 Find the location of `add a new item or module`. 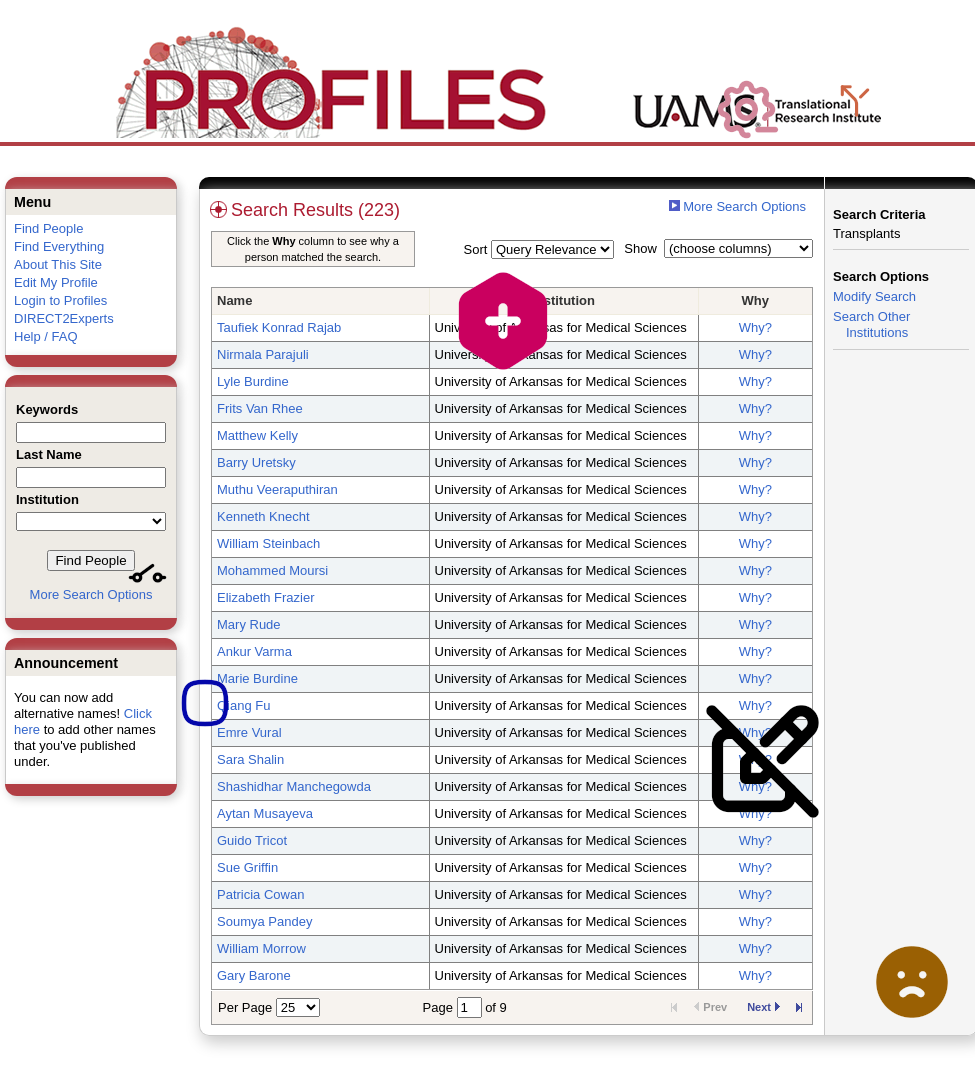

add a new item or module is located at coordinates (503, 321).